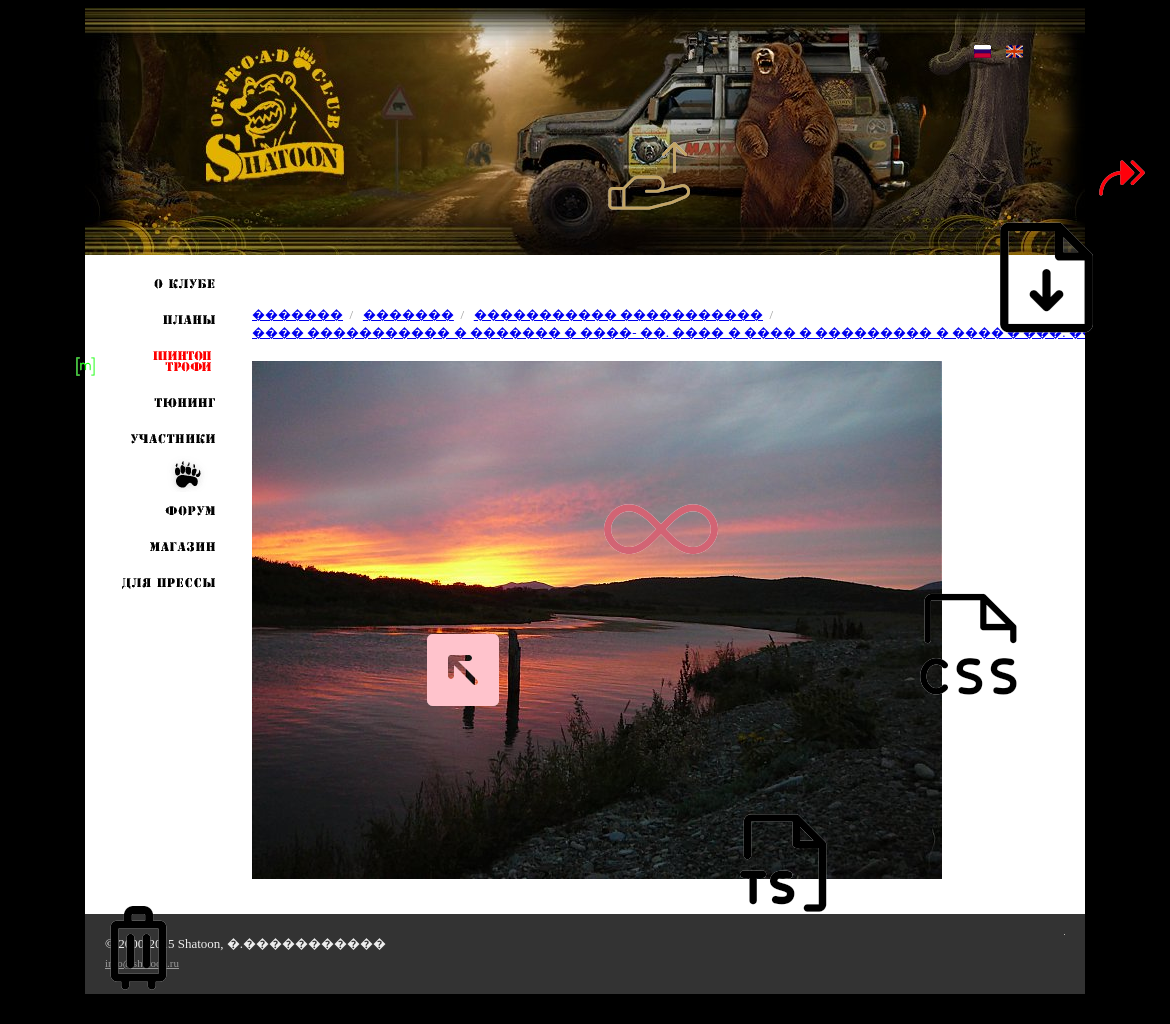 Image resolution: width=1170 pixels, height=1024 pixels. Describe the element at coordinates (463, 670) in the screenshot. I see `navigate to the top-left or return to origin` at that location.